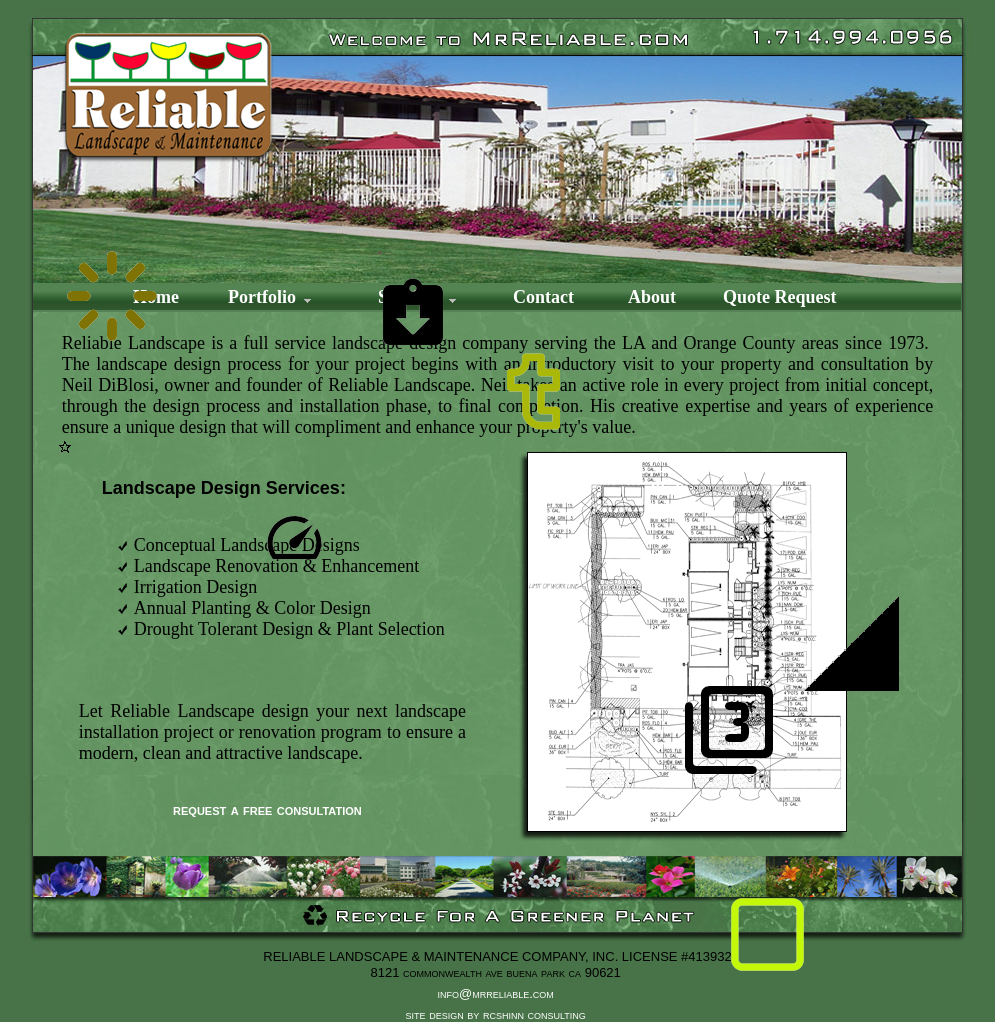 The width and height of the screenshot is (995, 1022). I want to click on open tumblr app, so click(533, 391).